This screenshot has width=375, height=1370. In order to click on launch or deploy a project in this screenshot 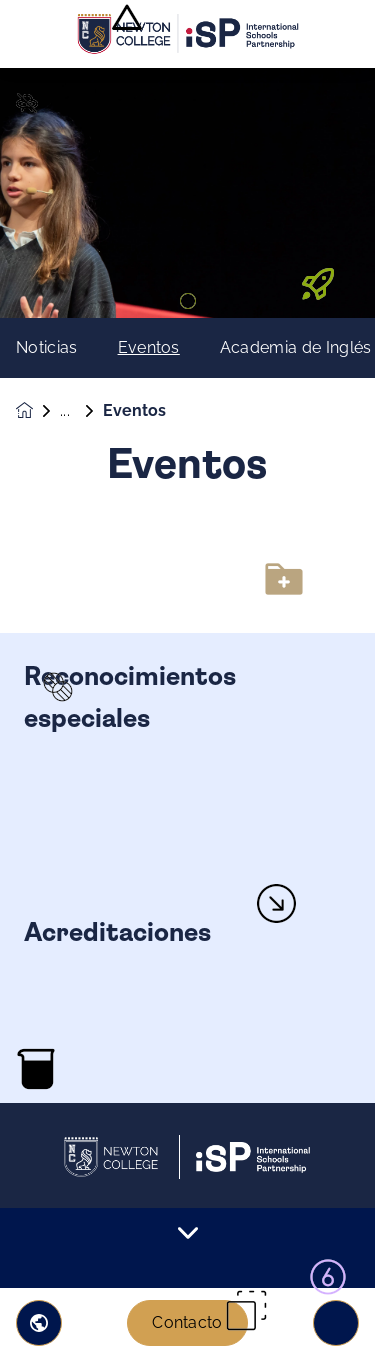, I will do `click(318, 284)`.